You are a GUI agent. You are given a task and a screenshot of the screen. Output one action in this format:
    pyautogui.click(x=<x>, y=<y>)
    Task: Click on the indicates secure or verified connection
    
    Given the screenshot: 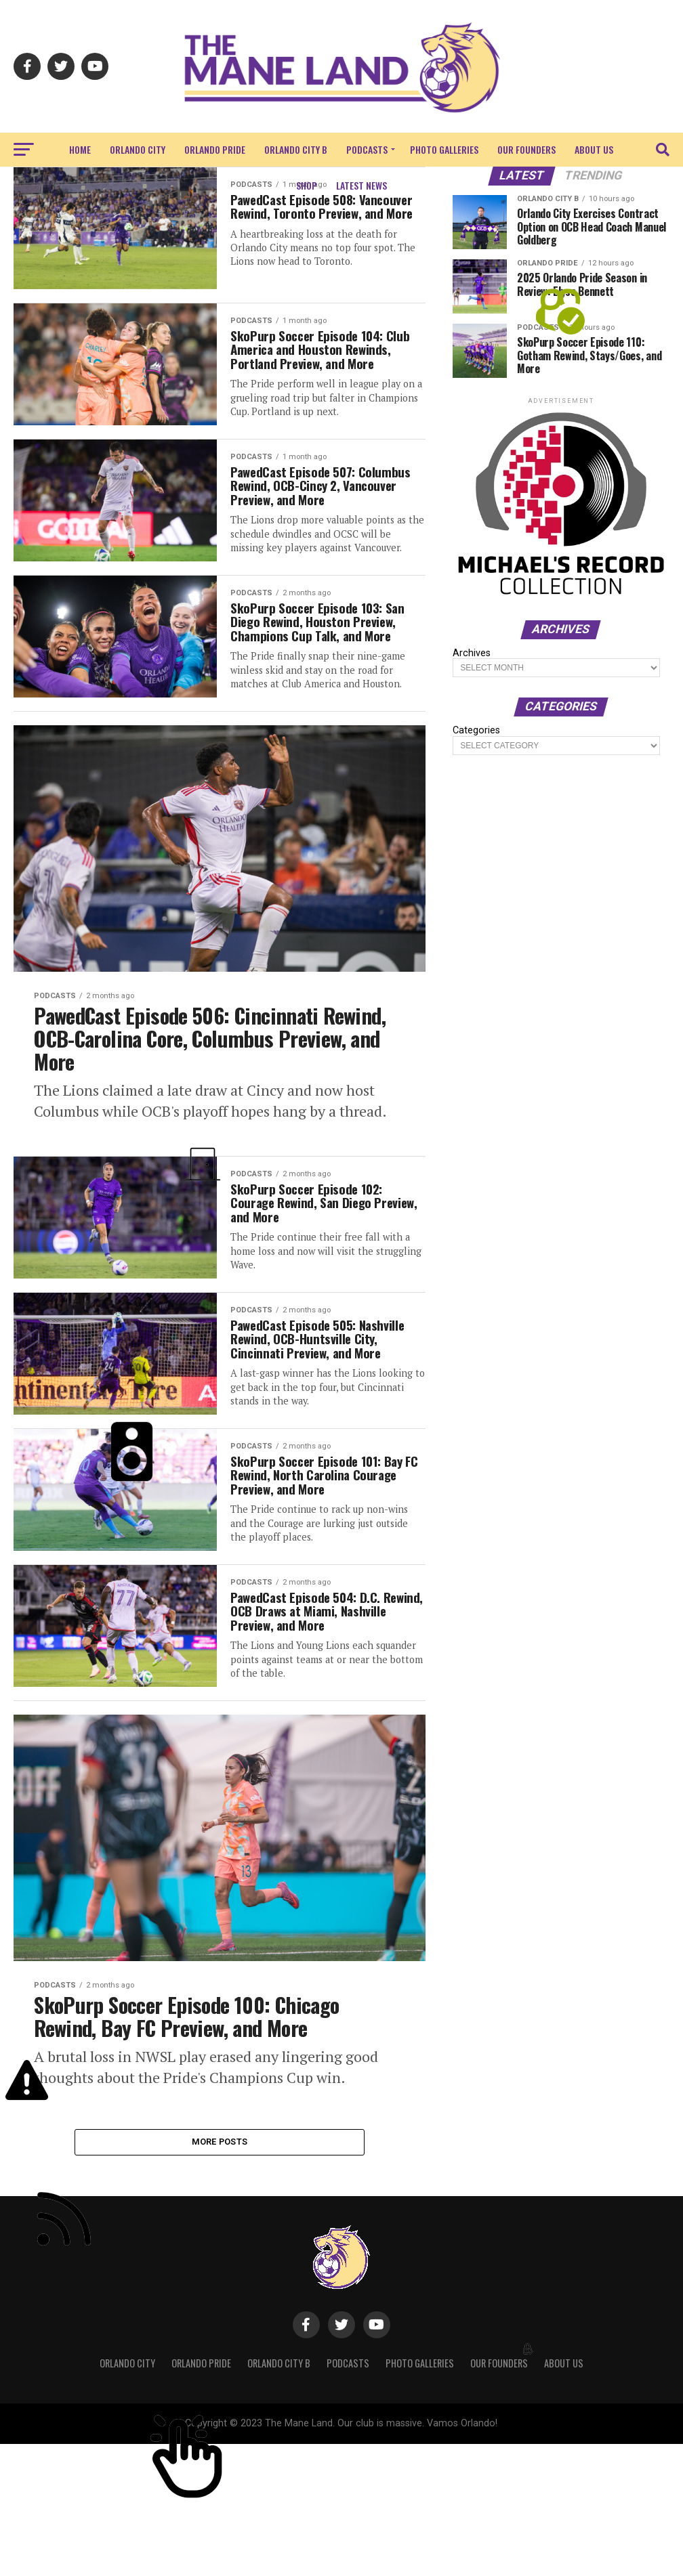 What is the action you would take?
    pyautogui.click(x=527, y=2348)
    